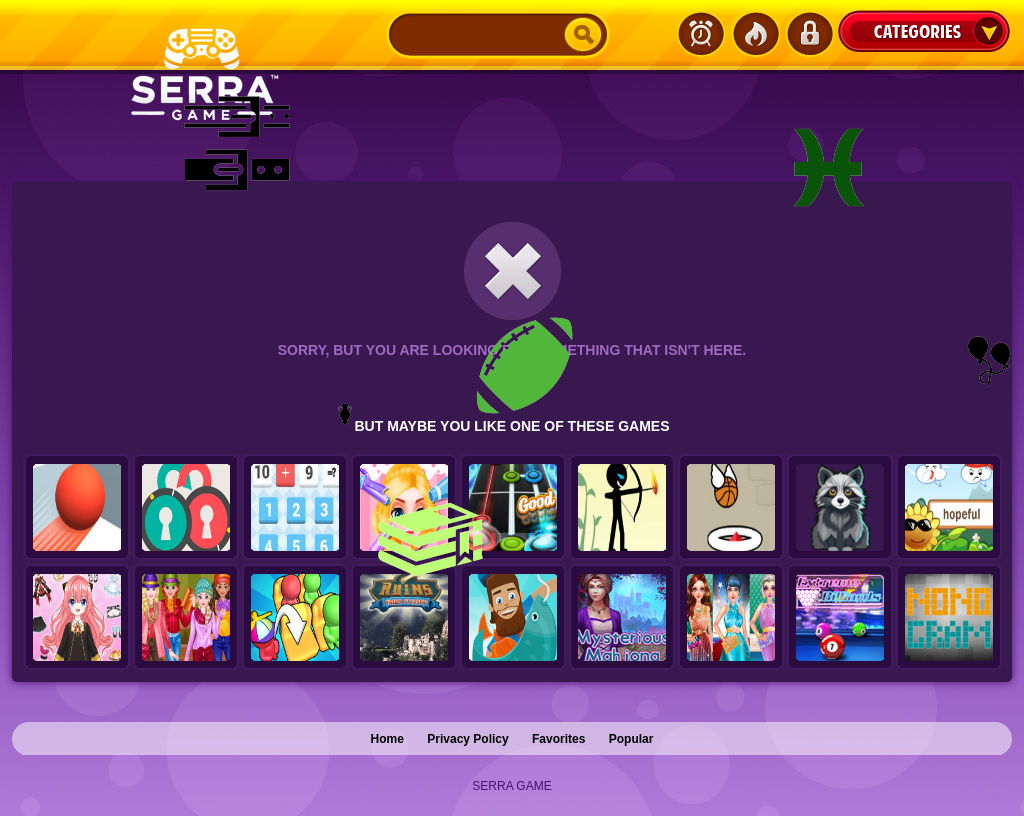 This screenshot has height=816, width=1024. Describe the element at coordinates (988, 360) in the screenshot. I see `indicates a celebration or party event` at that location.